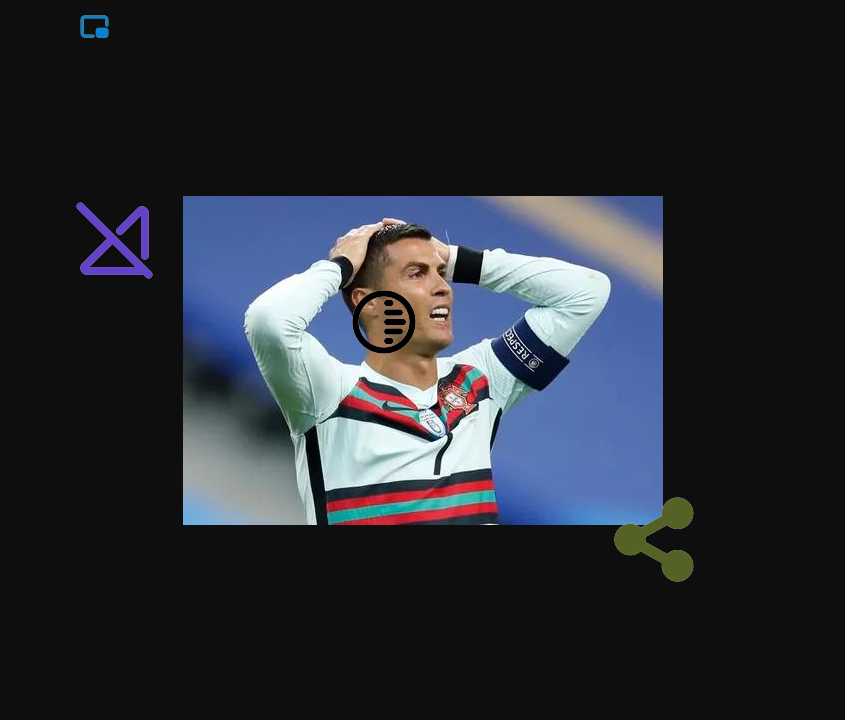  I want to click on no cellular signal available, so click(114, 240).